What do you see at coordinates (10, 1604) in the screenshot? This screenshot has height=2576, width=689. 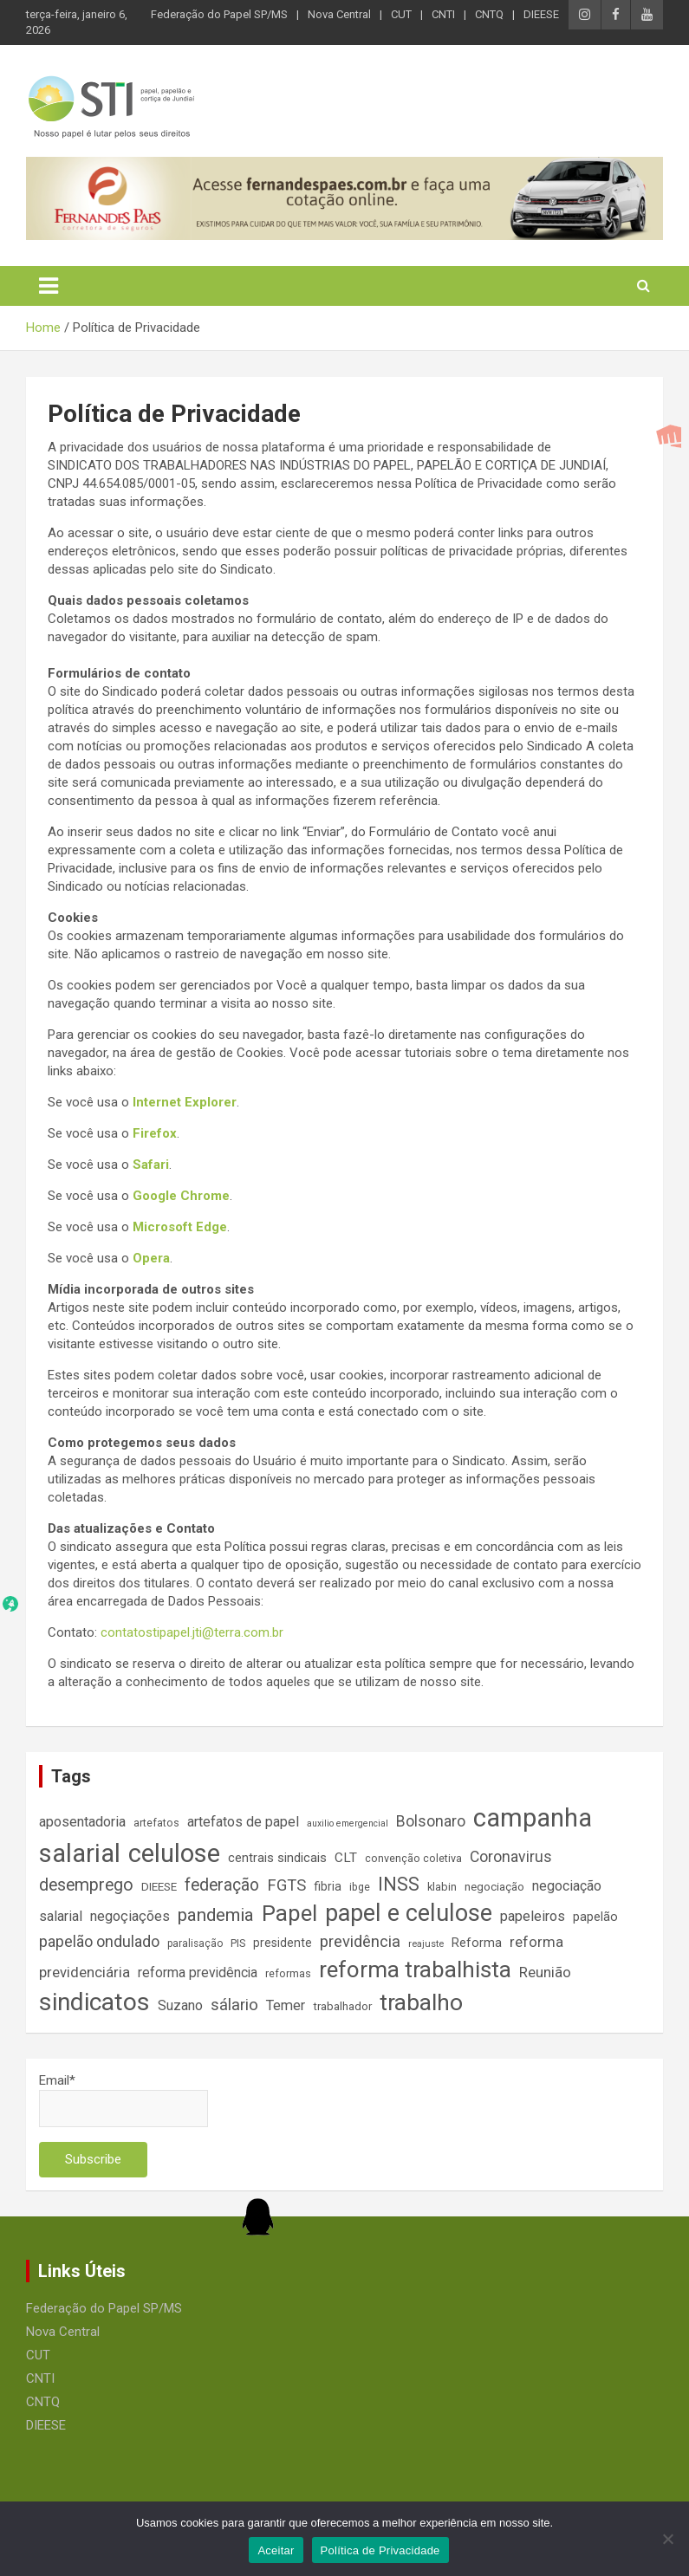 I see `starship cross-shell prompt branding` at bounding box center [10, 1604].